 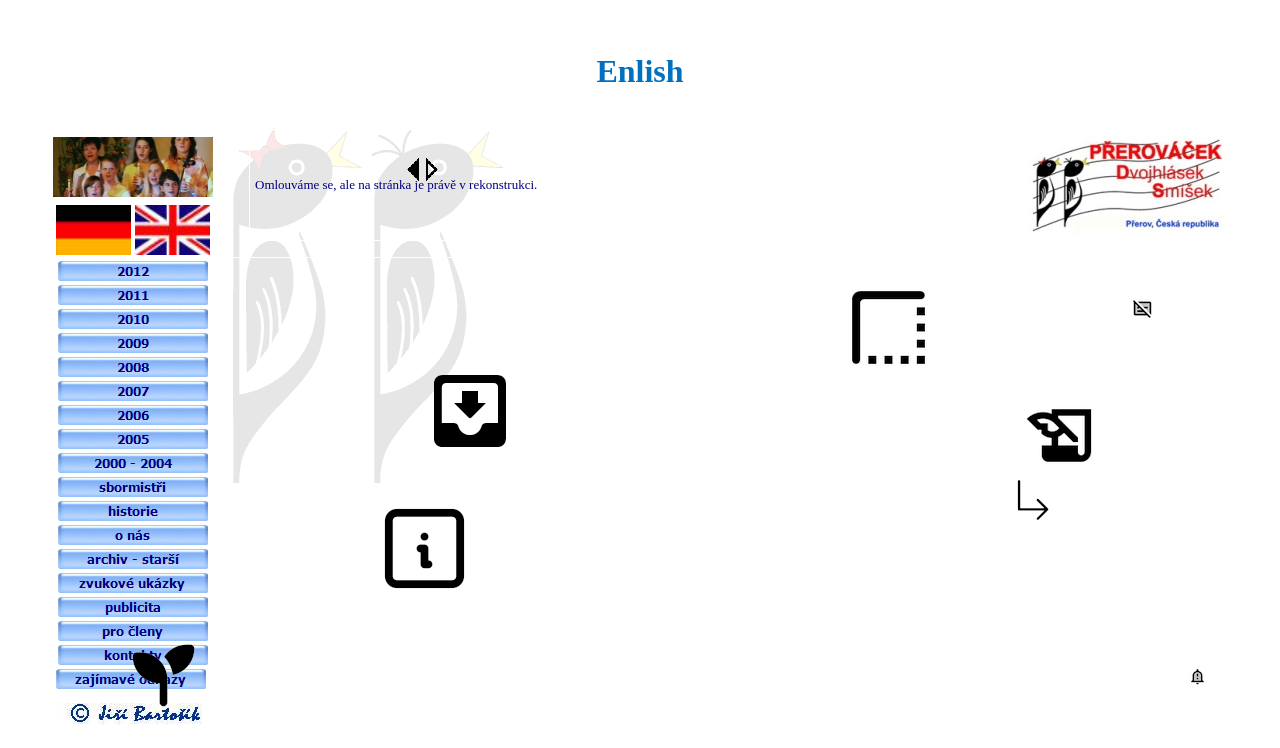 I want to click on switch to the right panel or view, so click(x=422, y=169).